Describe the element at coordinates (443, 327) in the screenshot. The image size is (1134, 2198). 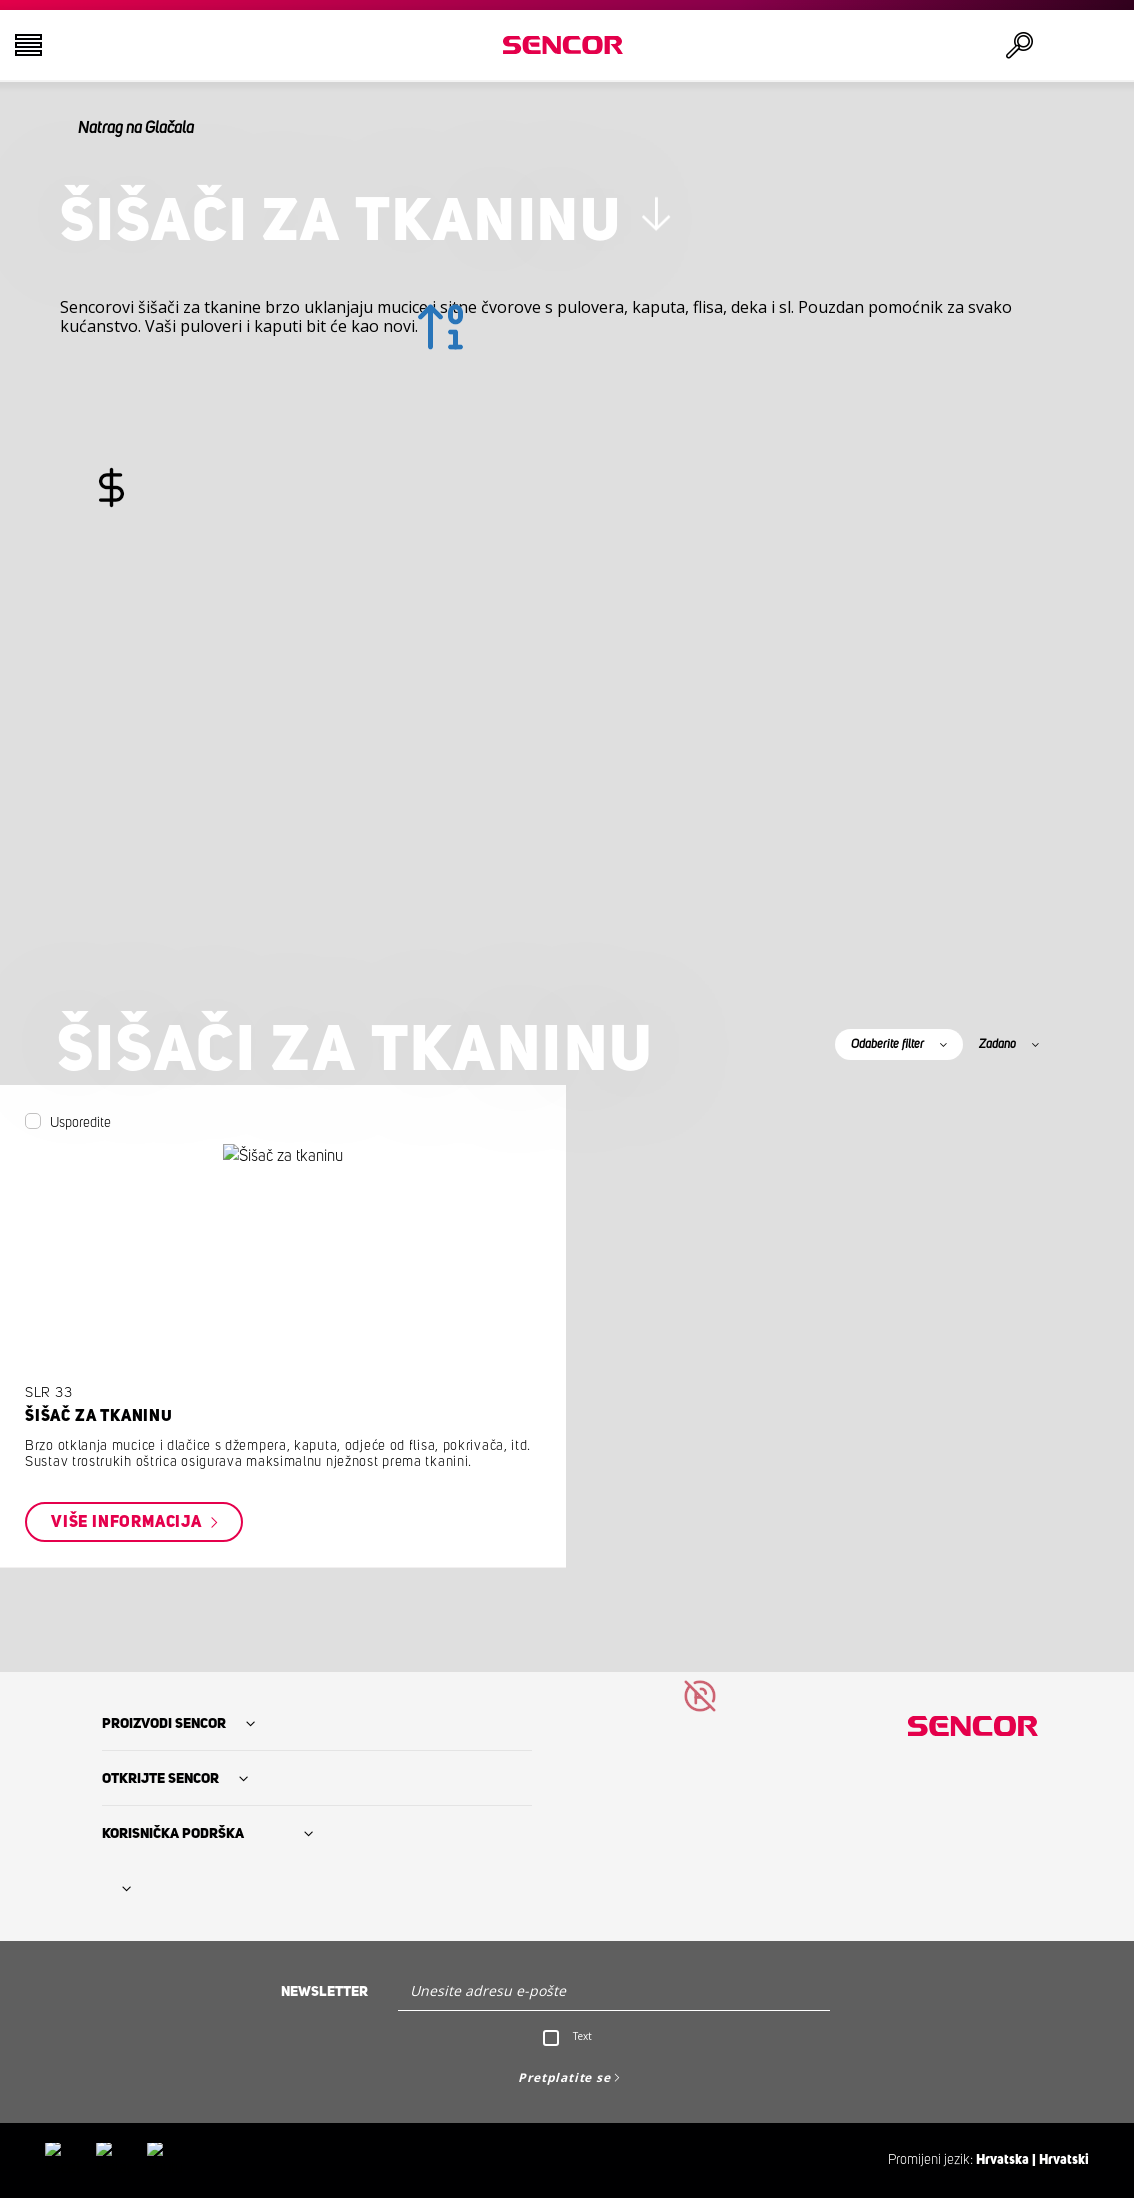
I see `sort in ascending numerical order` at that location.